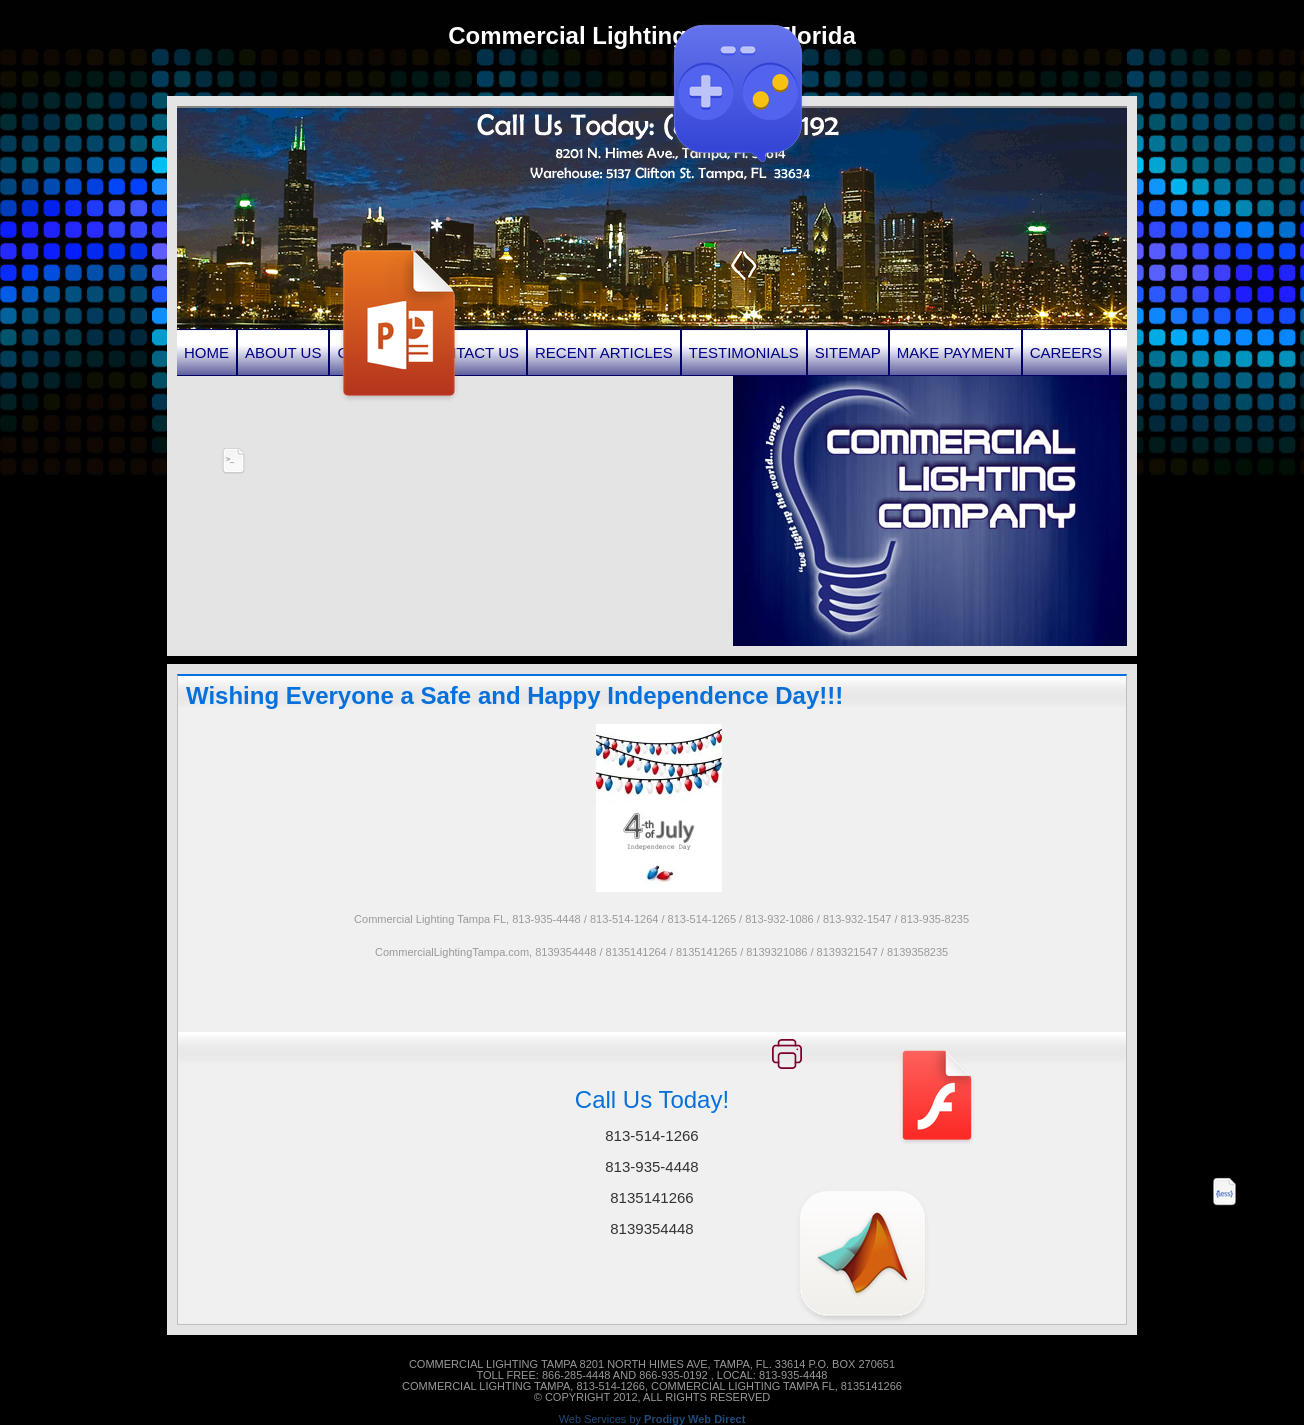  Describe the element at coordinates (937, 1097) in the screenshot. I see `flash video file type indicator` at that location.